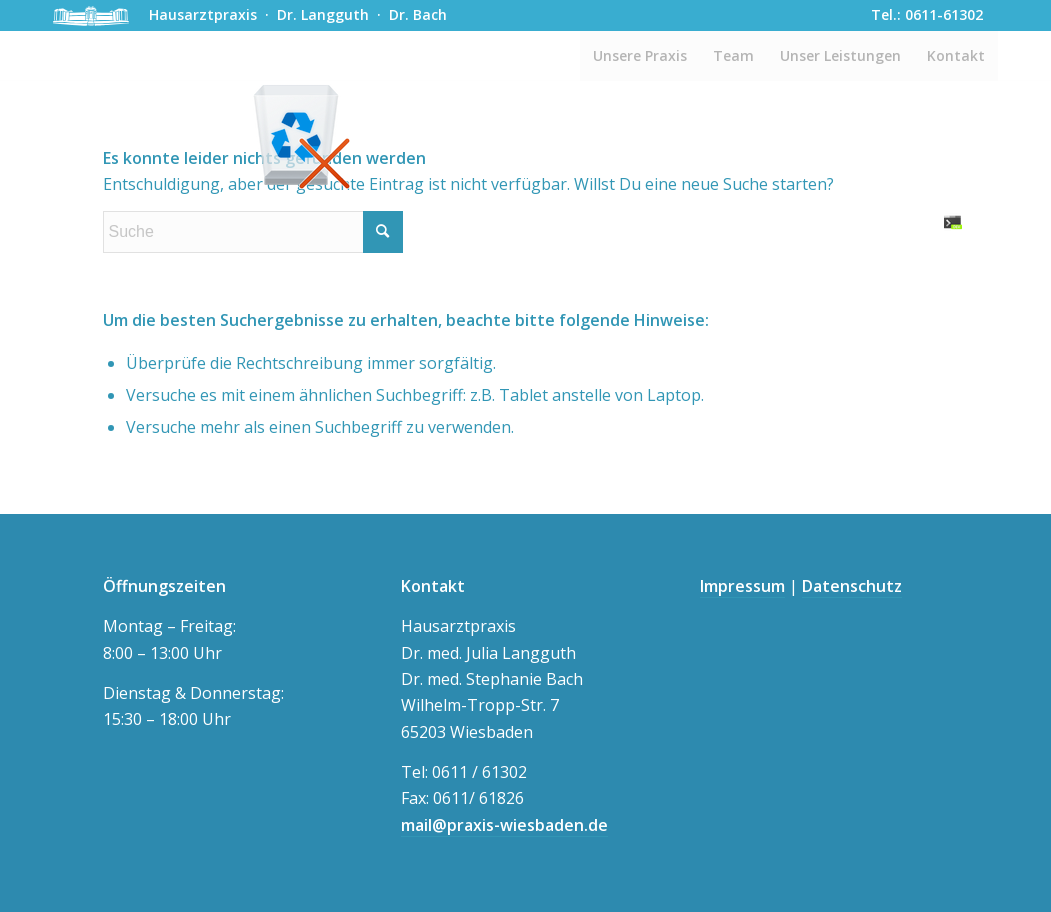 This screenshot has width=1051, height=912. I want to click on empty recycle bin with no items to restore, so click(296, 135).